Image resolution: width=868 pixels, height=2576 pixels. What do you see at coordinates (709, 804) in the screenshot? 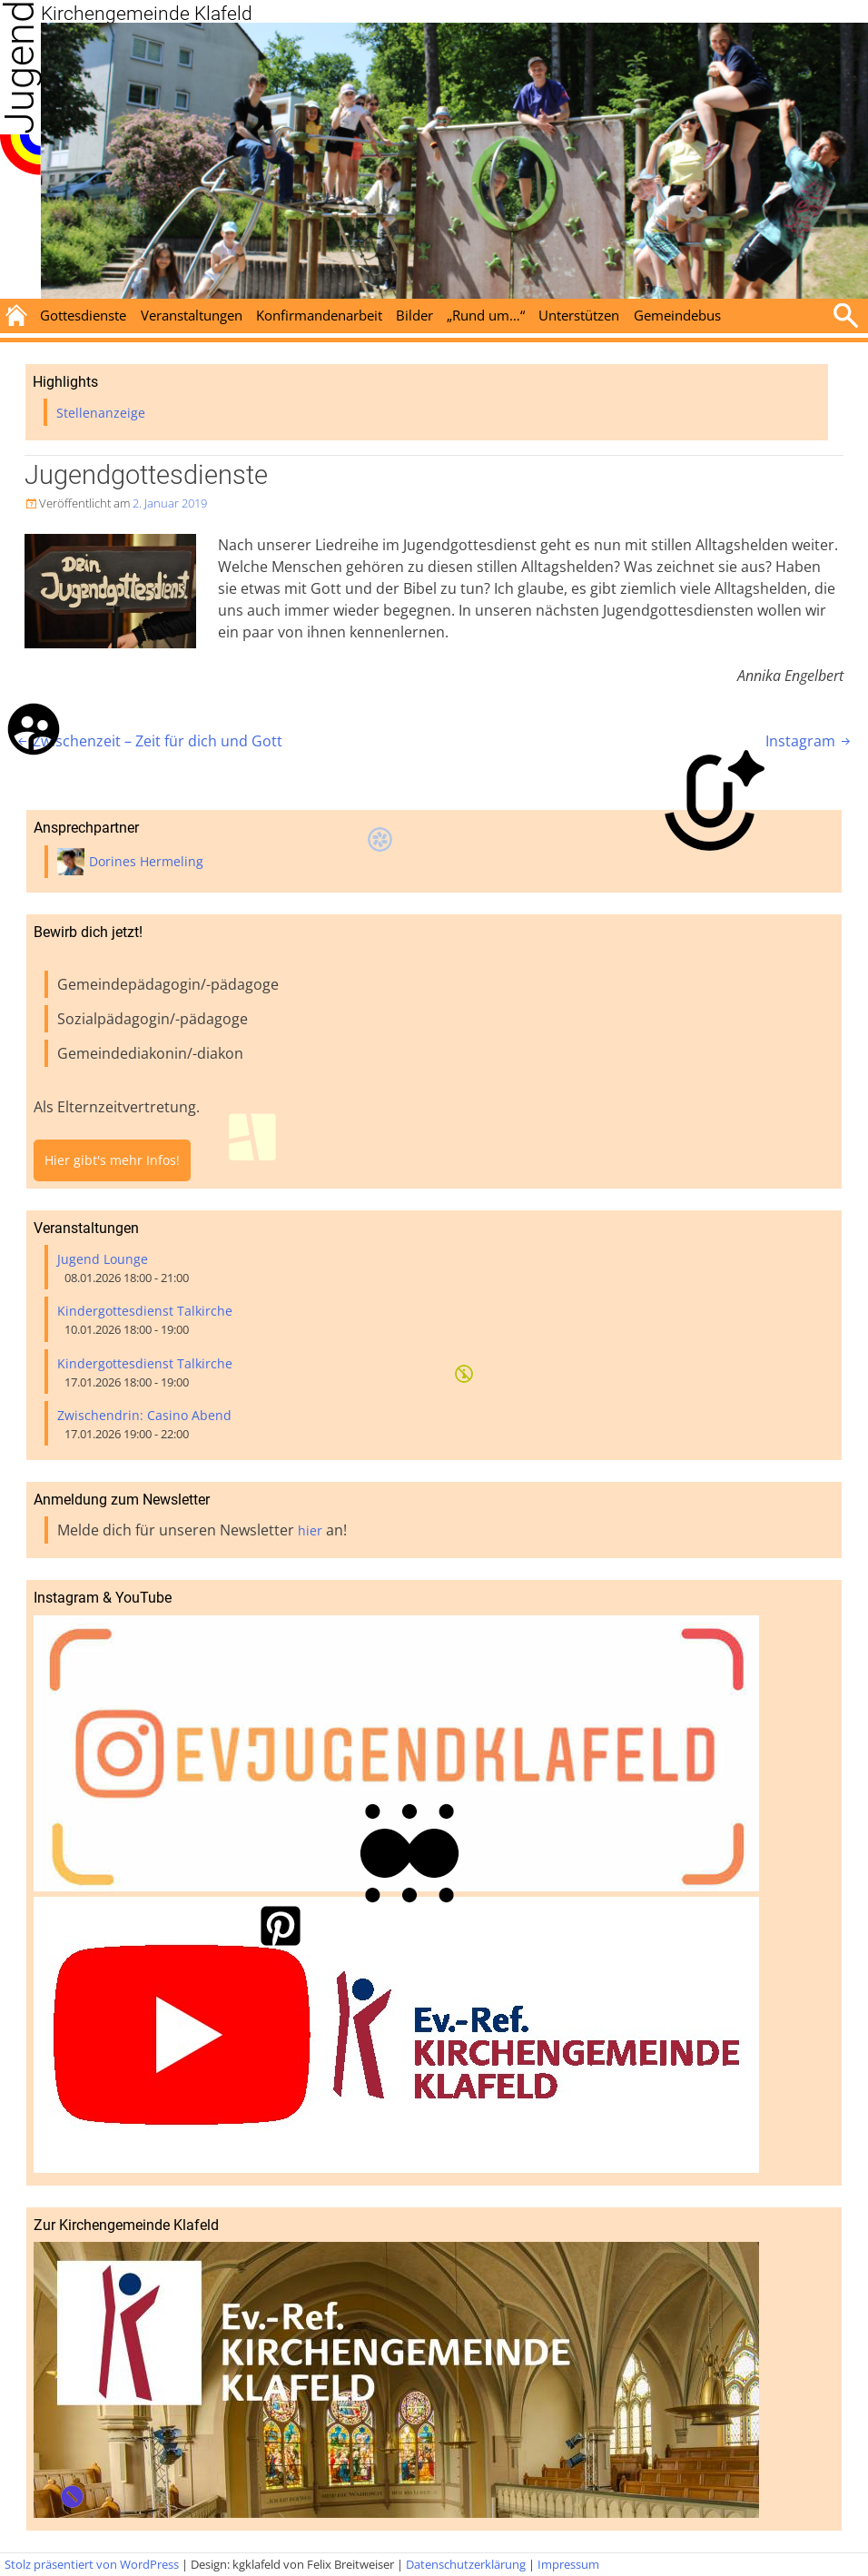
I see `activate AI-powered voice input` at bounding box center [709, 804].